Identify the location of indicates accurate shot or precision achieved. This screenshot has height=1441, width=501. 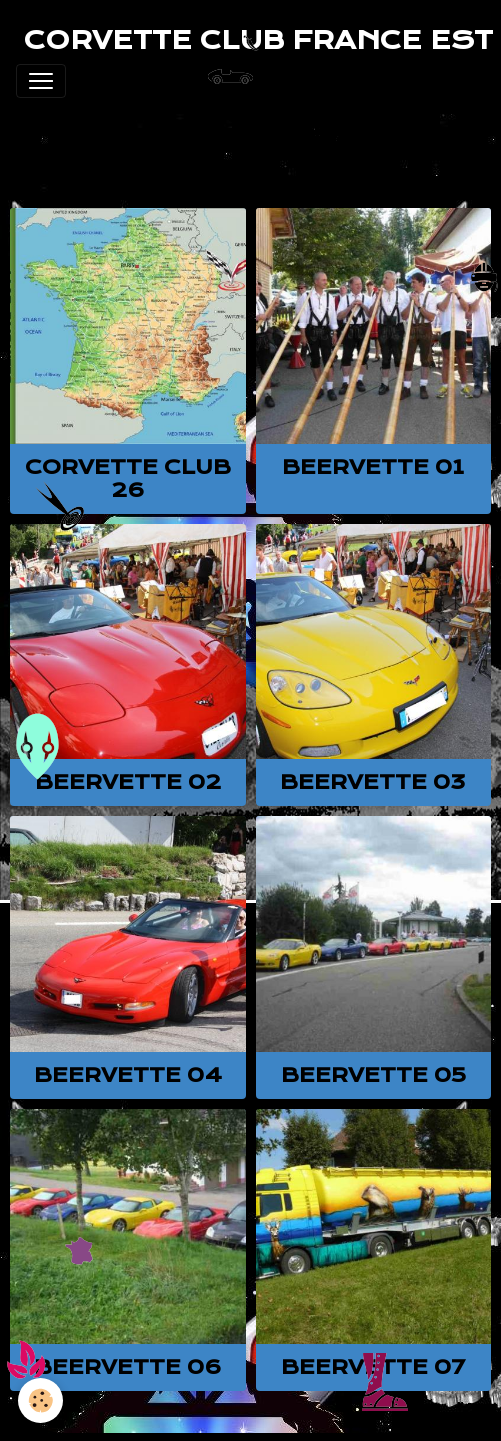
(59, 506).